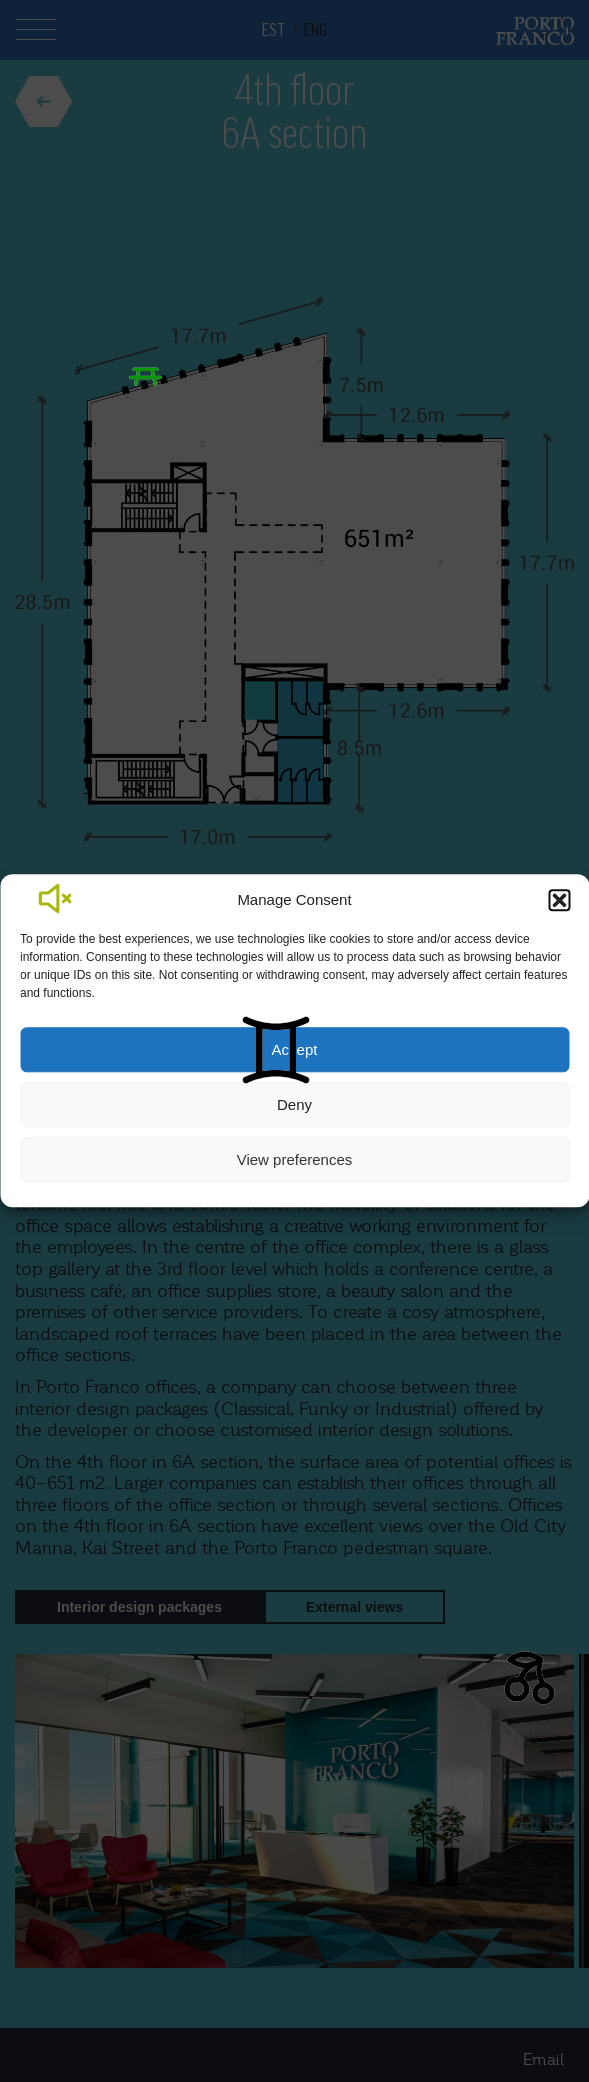 This screenshot has height=2082, width=589. I want to click on gemini zodiac sign symbol, so click(276, 1050).